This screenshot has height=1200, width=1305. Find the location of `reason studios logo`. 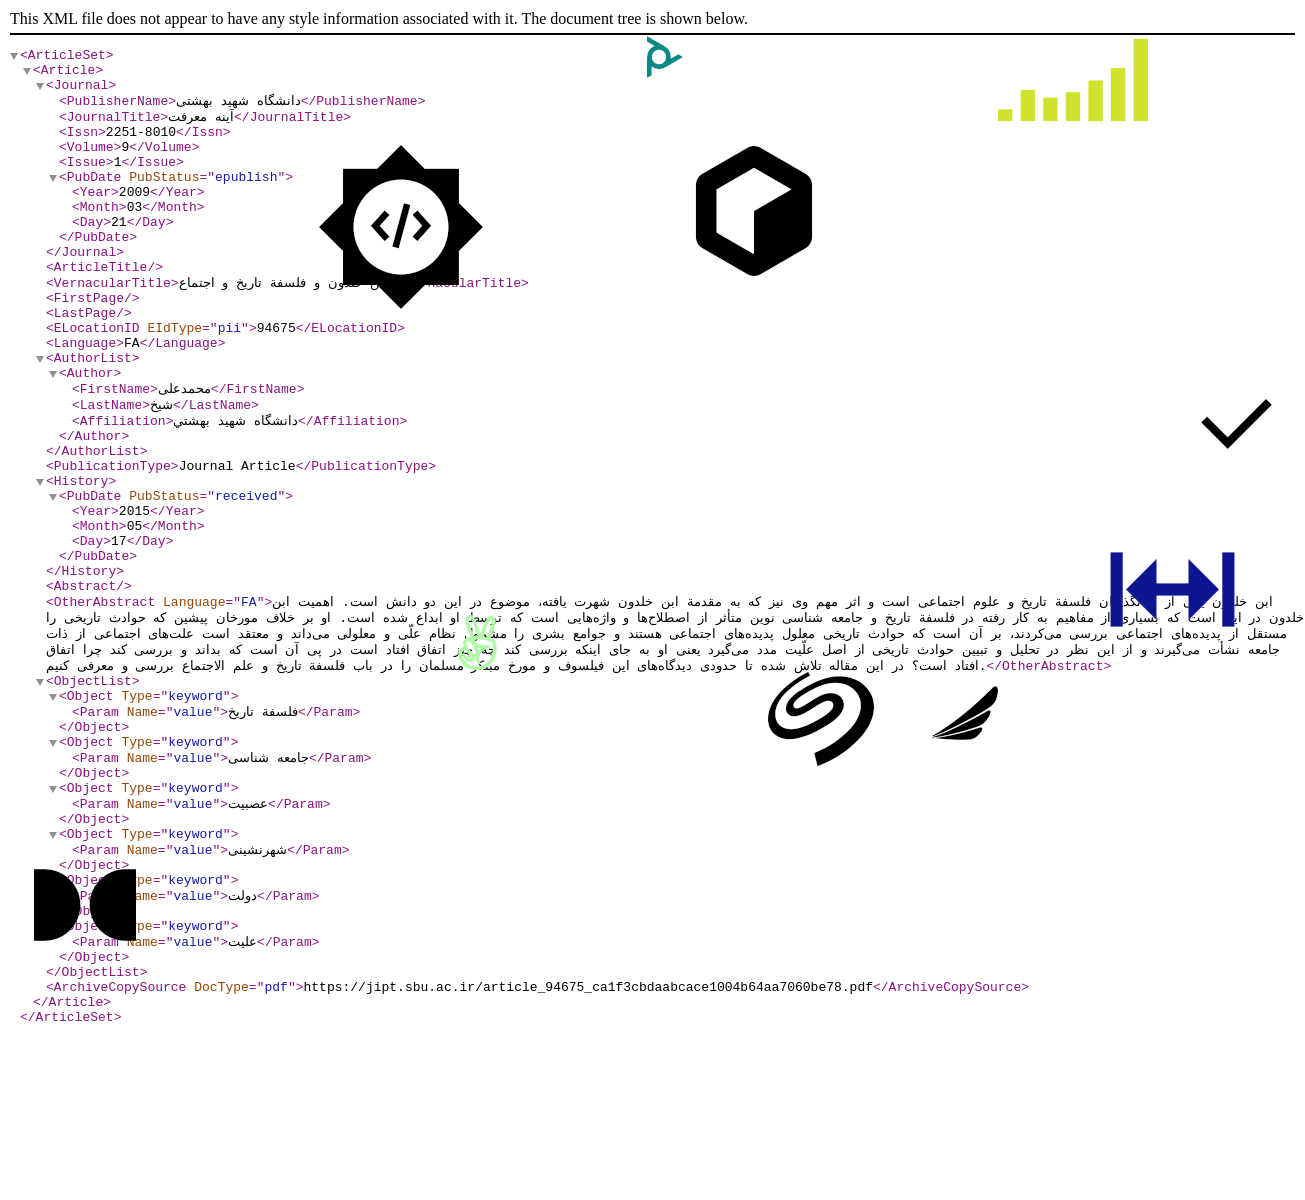

reason studios logo is located at coordinates (754, 211).